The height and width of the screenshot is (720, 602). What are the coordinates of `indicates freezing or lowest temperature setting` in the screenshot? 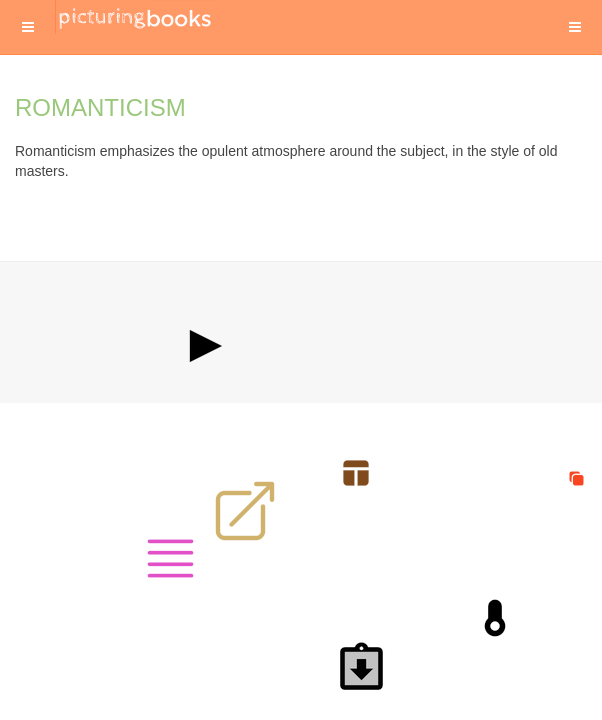 It's located at (495, 618).